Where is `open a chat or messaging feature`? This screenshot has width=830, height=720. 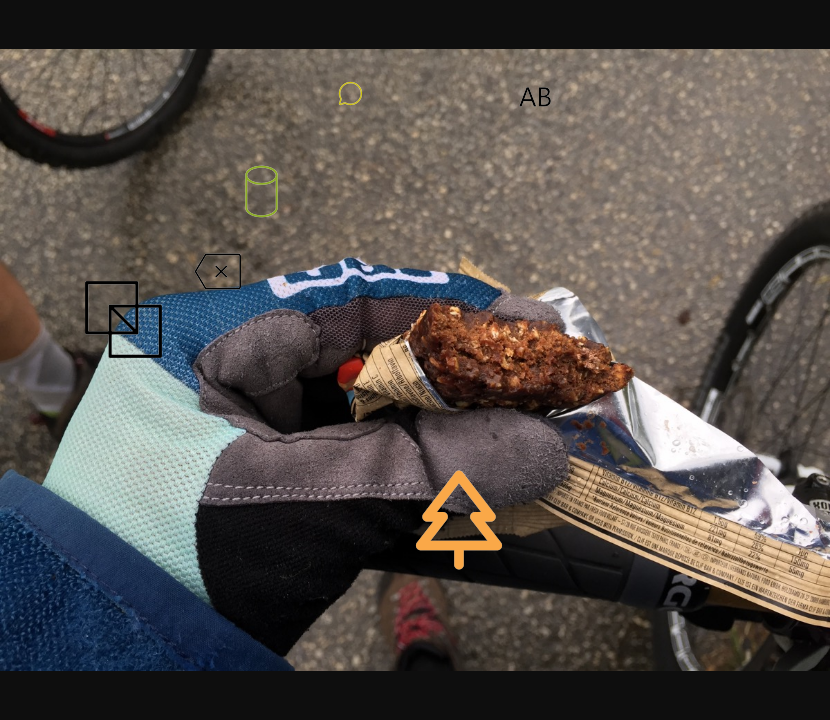 open a chat or messaging feature is located at coordinates (350, 93).